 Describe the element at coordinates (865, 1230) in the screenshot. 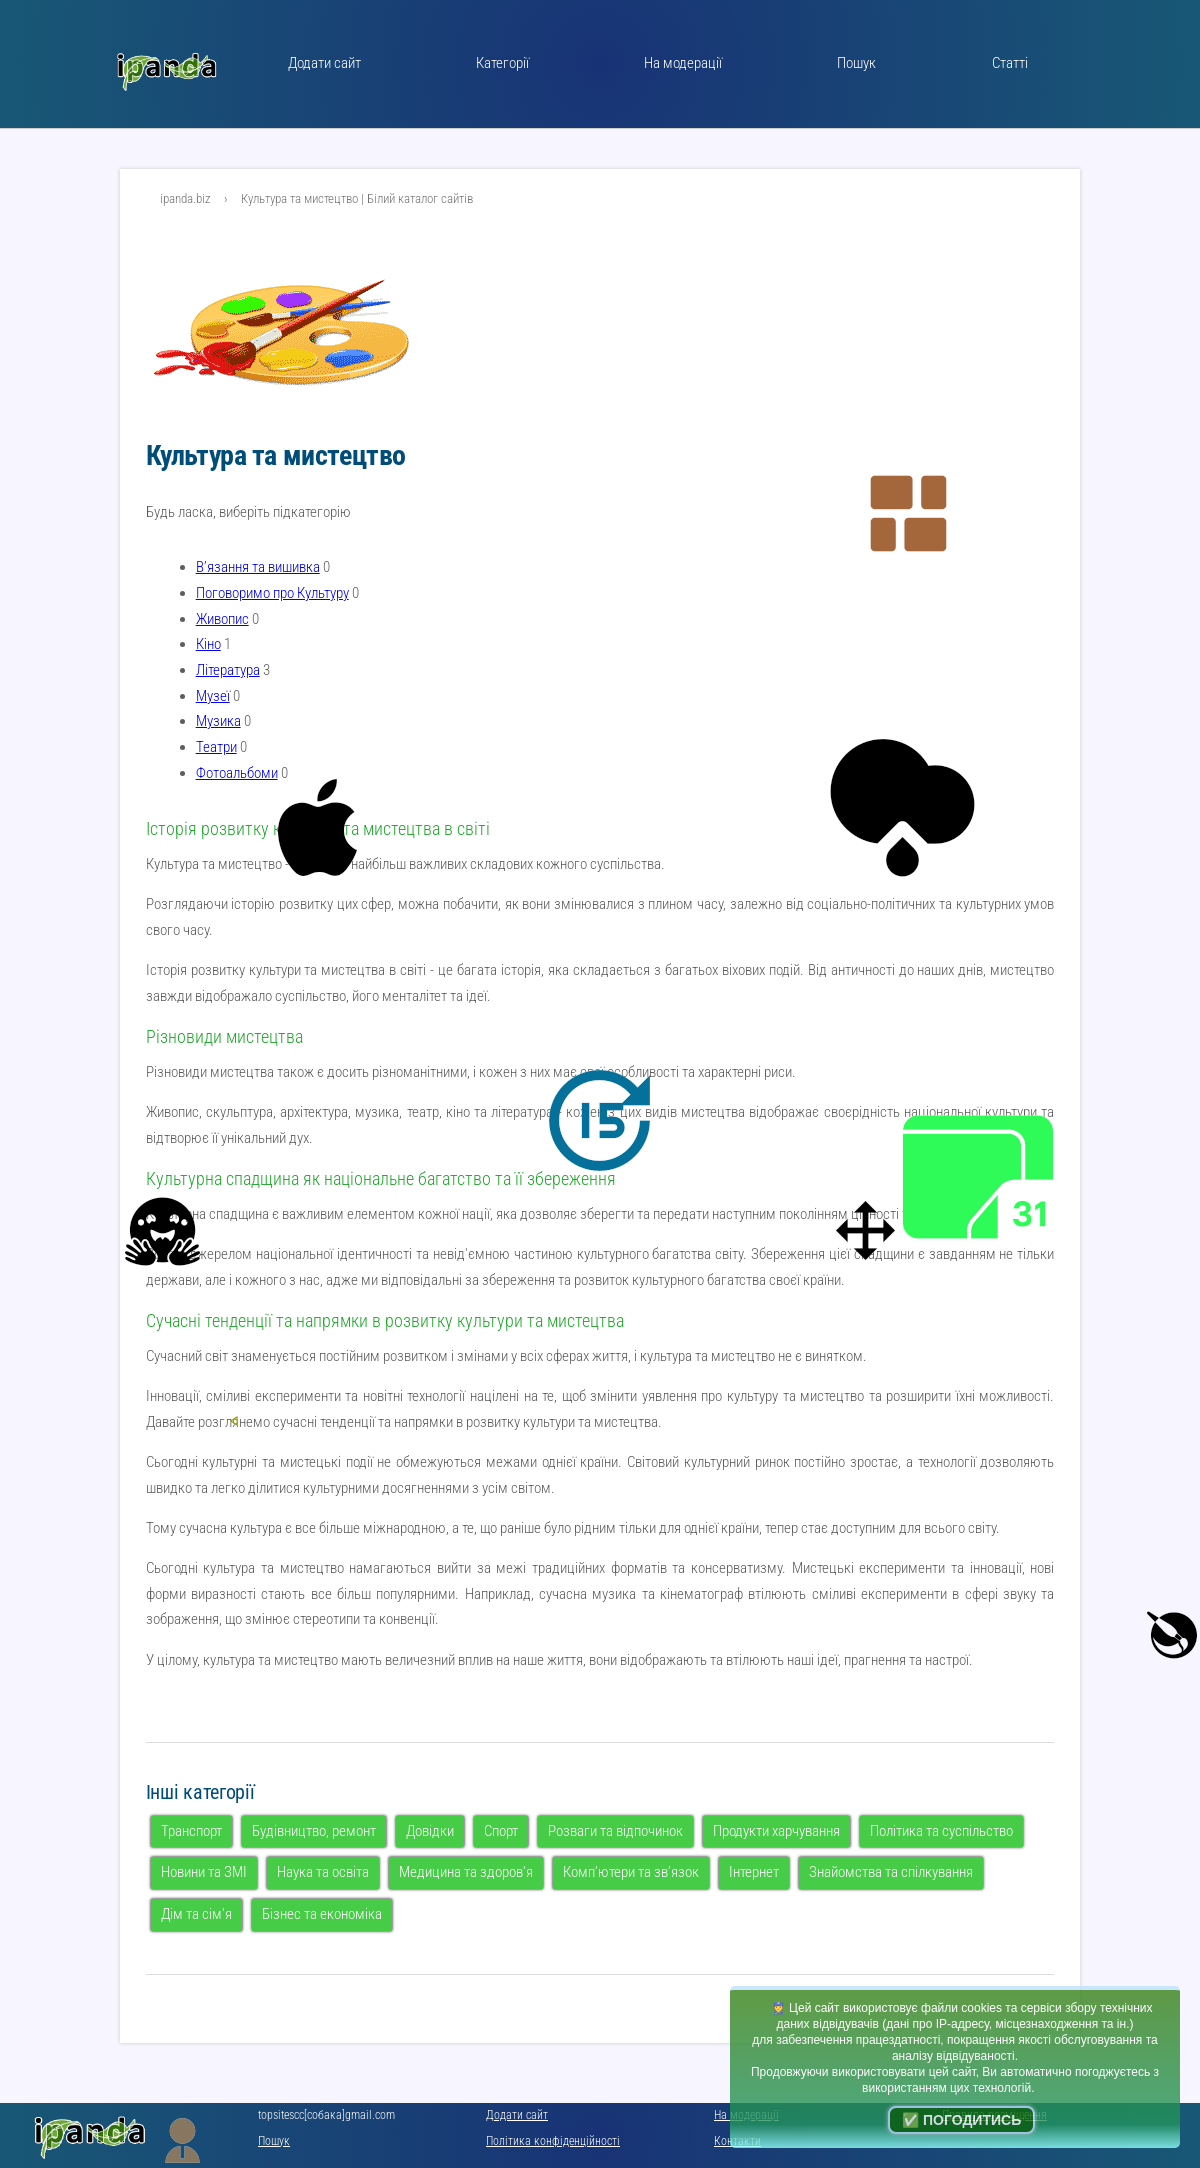

I see `drag to reposition element` at that location.